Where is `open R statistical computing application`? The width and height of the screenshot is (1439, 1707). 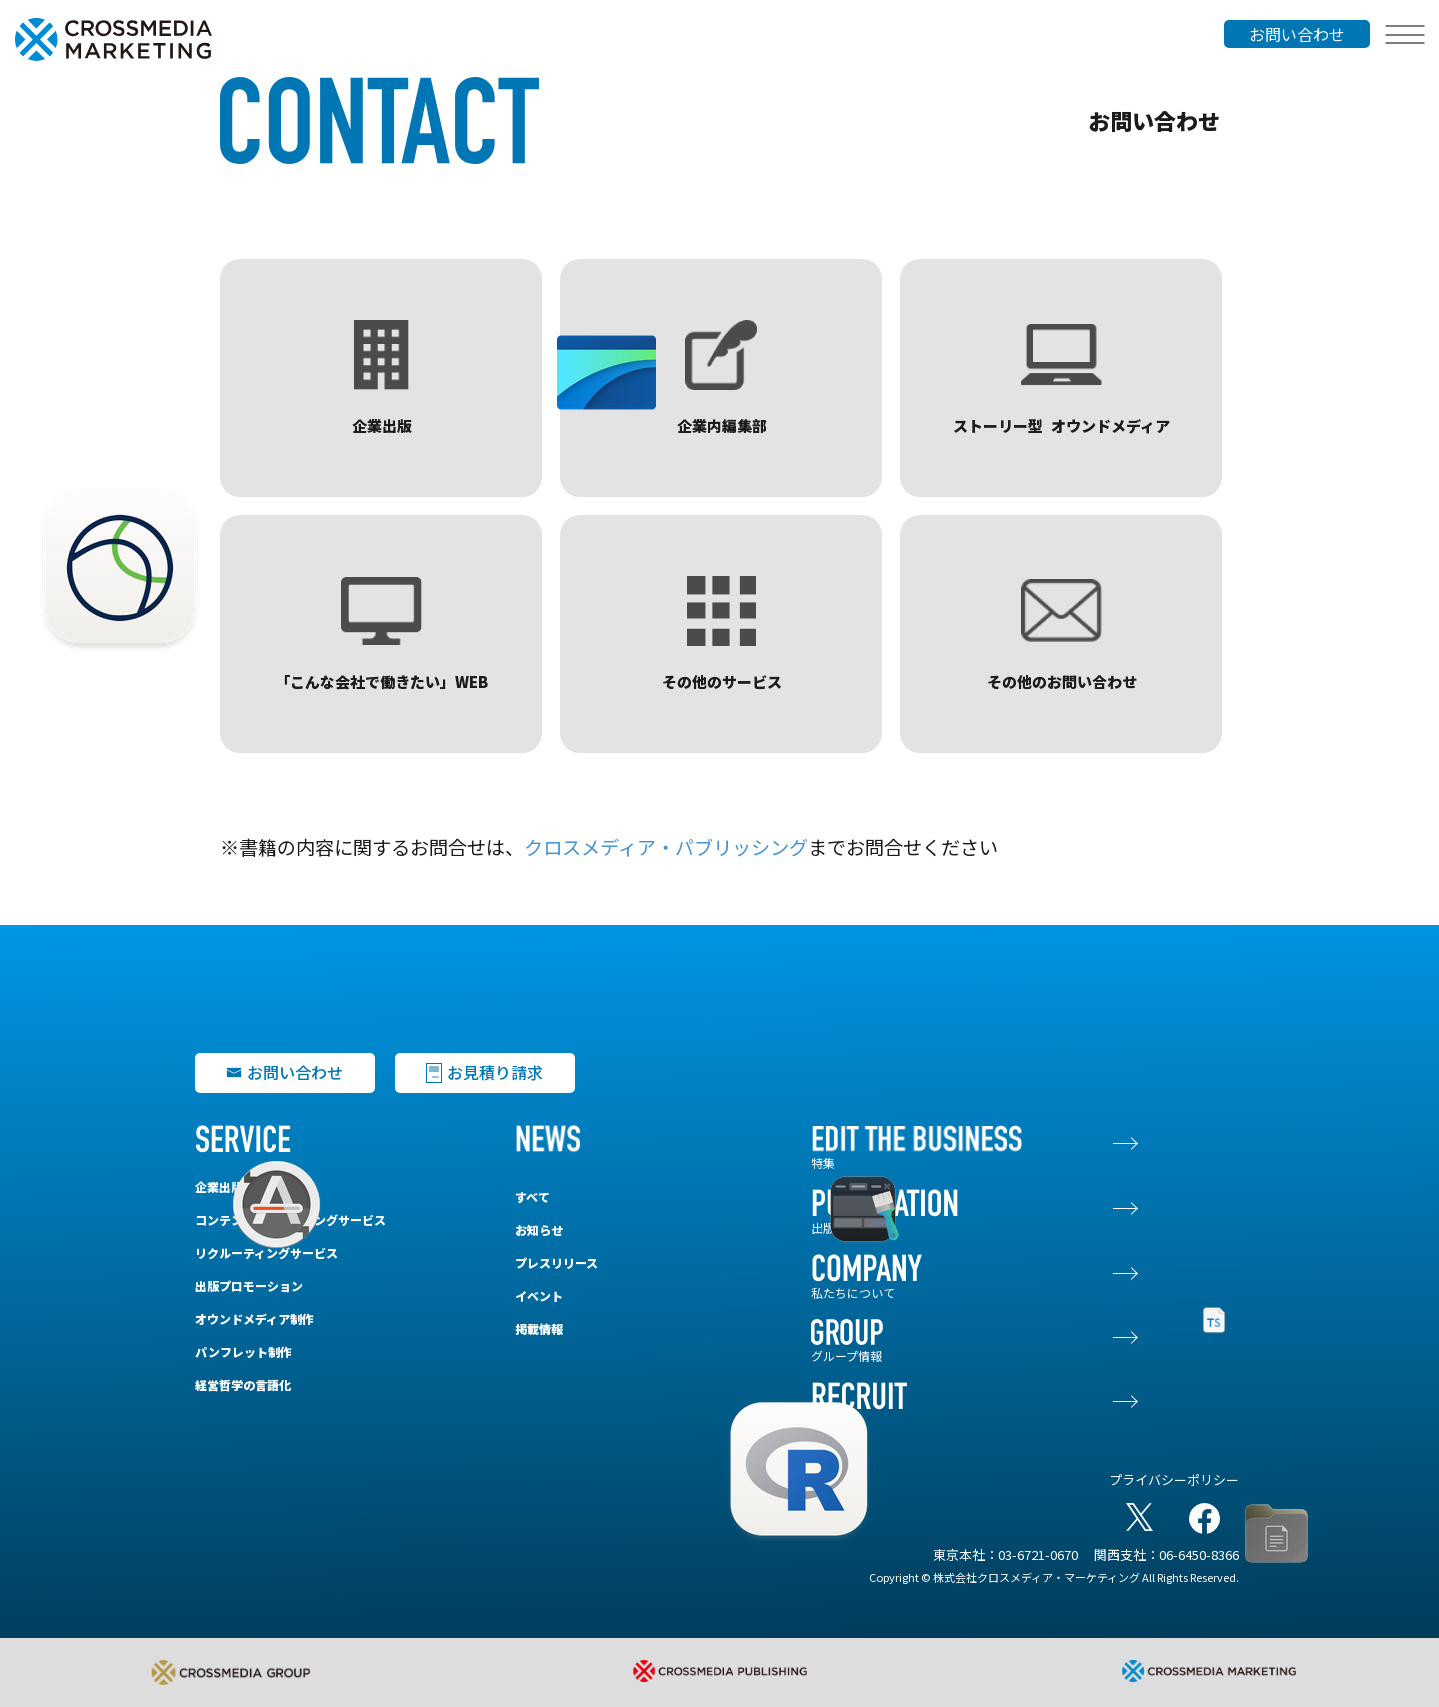
open R statistical computing application is located at coordinates (797, 1469).